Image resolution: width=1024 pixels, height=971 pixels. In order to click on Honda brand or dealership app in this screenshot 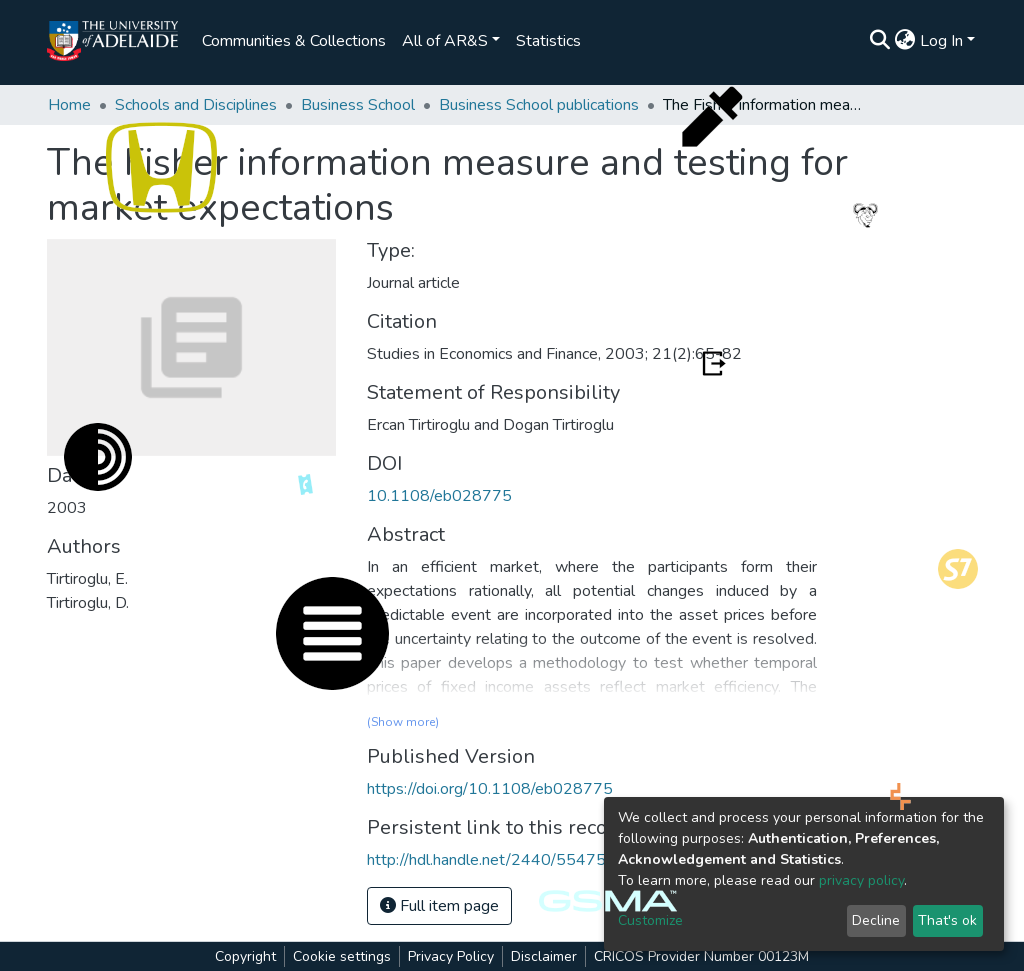, I will do `click(161, 167)`.